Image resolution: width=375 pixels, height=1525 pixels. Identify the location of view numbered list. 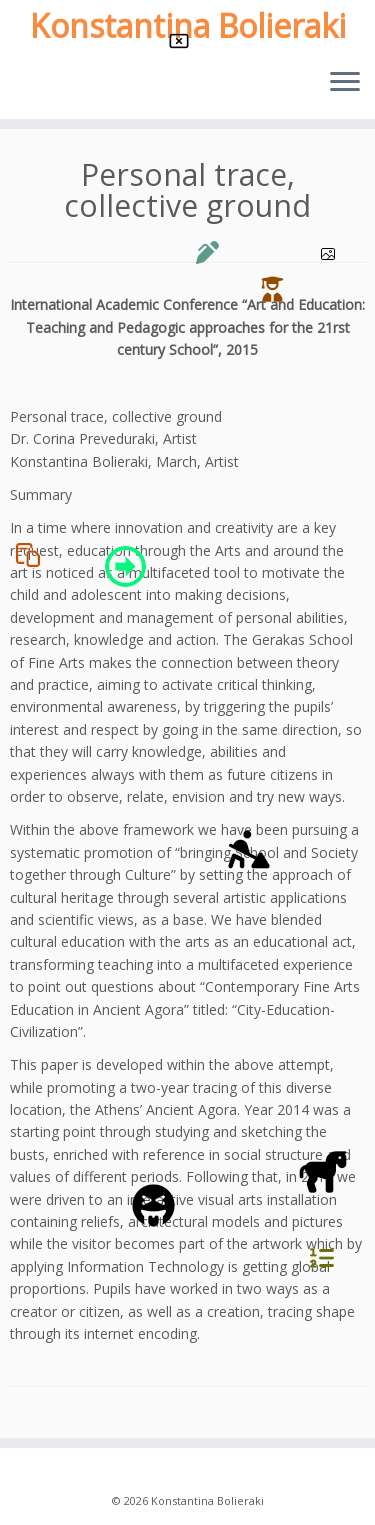
(322, 1258).